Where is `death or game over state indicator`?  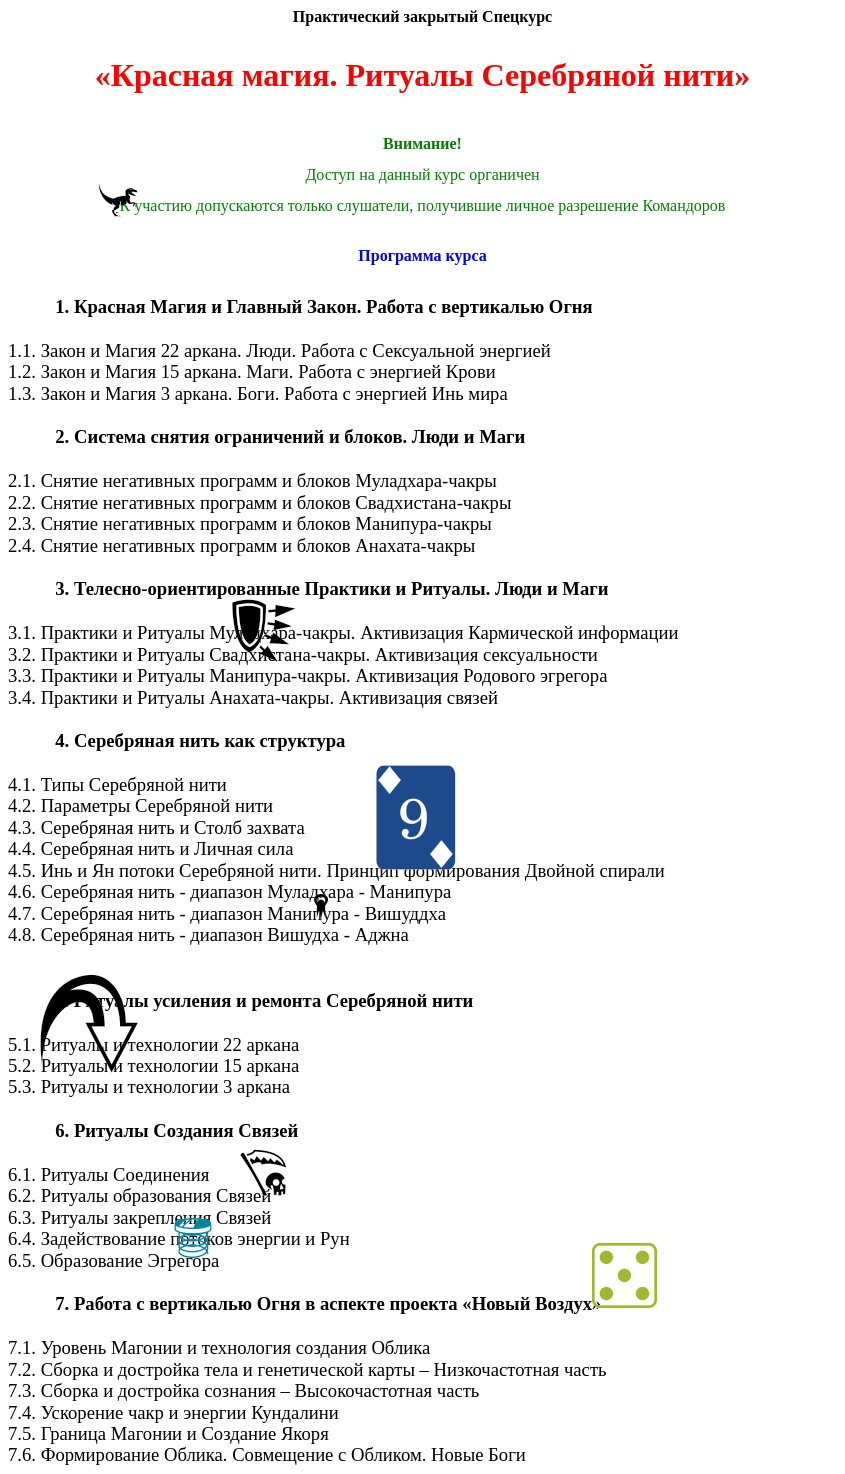
death or game over state indicator is located at coordinates (263, 1172).